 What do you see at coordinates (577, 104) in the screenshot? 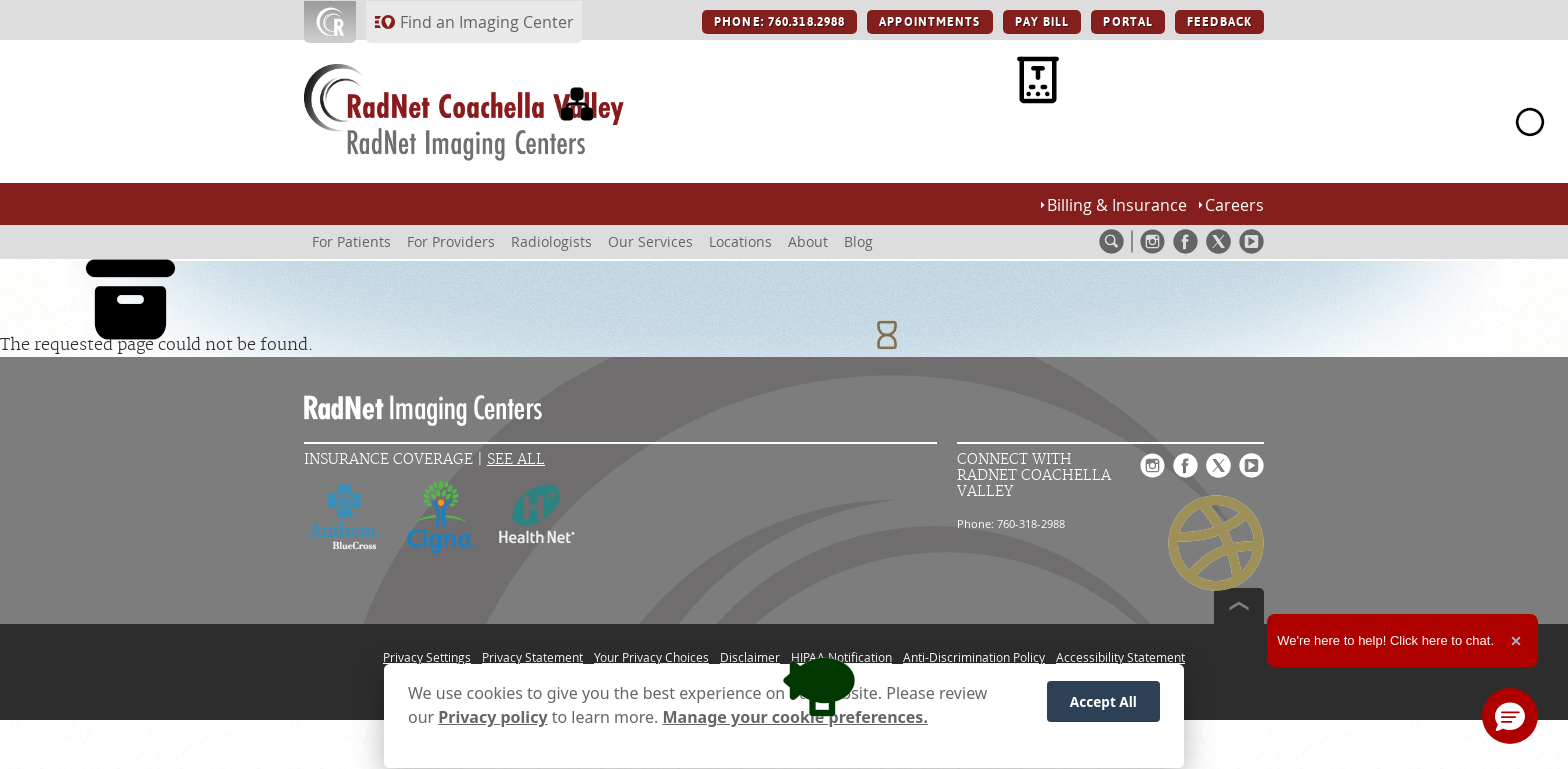
I see `view organizational hierarchy or structure` at bounding box center [577, 104].